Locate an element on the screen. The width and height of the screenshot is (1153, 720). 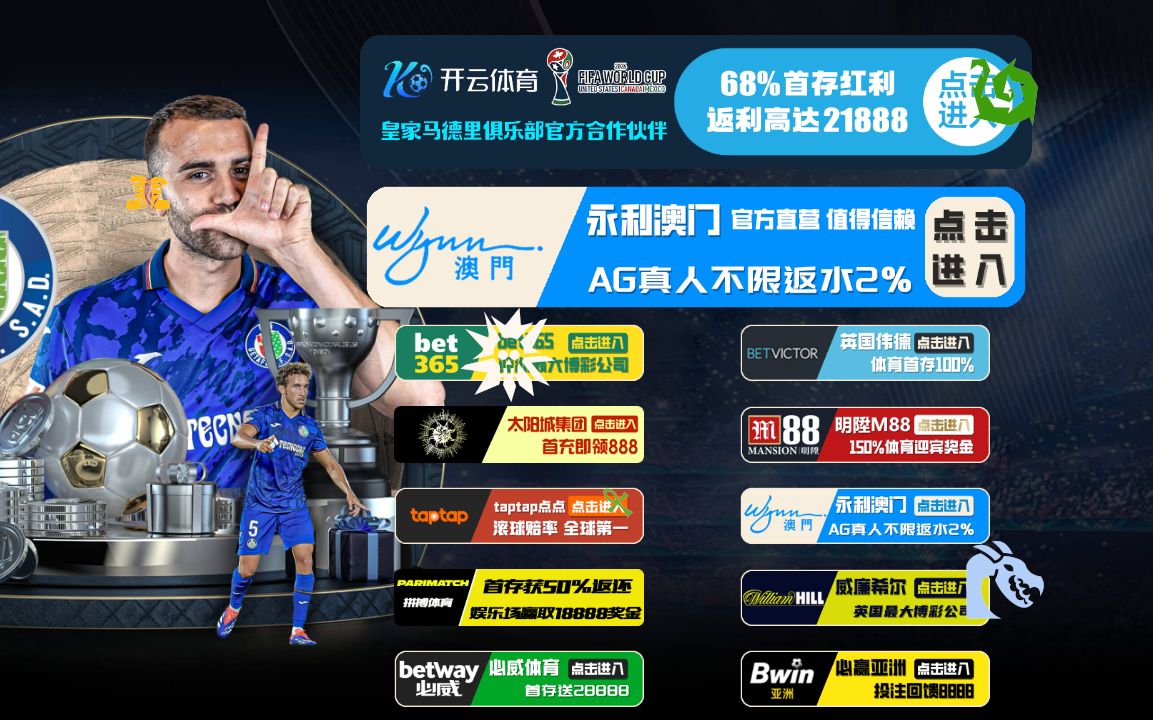
access egyptian or ancient-themed content is located at coordinates (618, 503).